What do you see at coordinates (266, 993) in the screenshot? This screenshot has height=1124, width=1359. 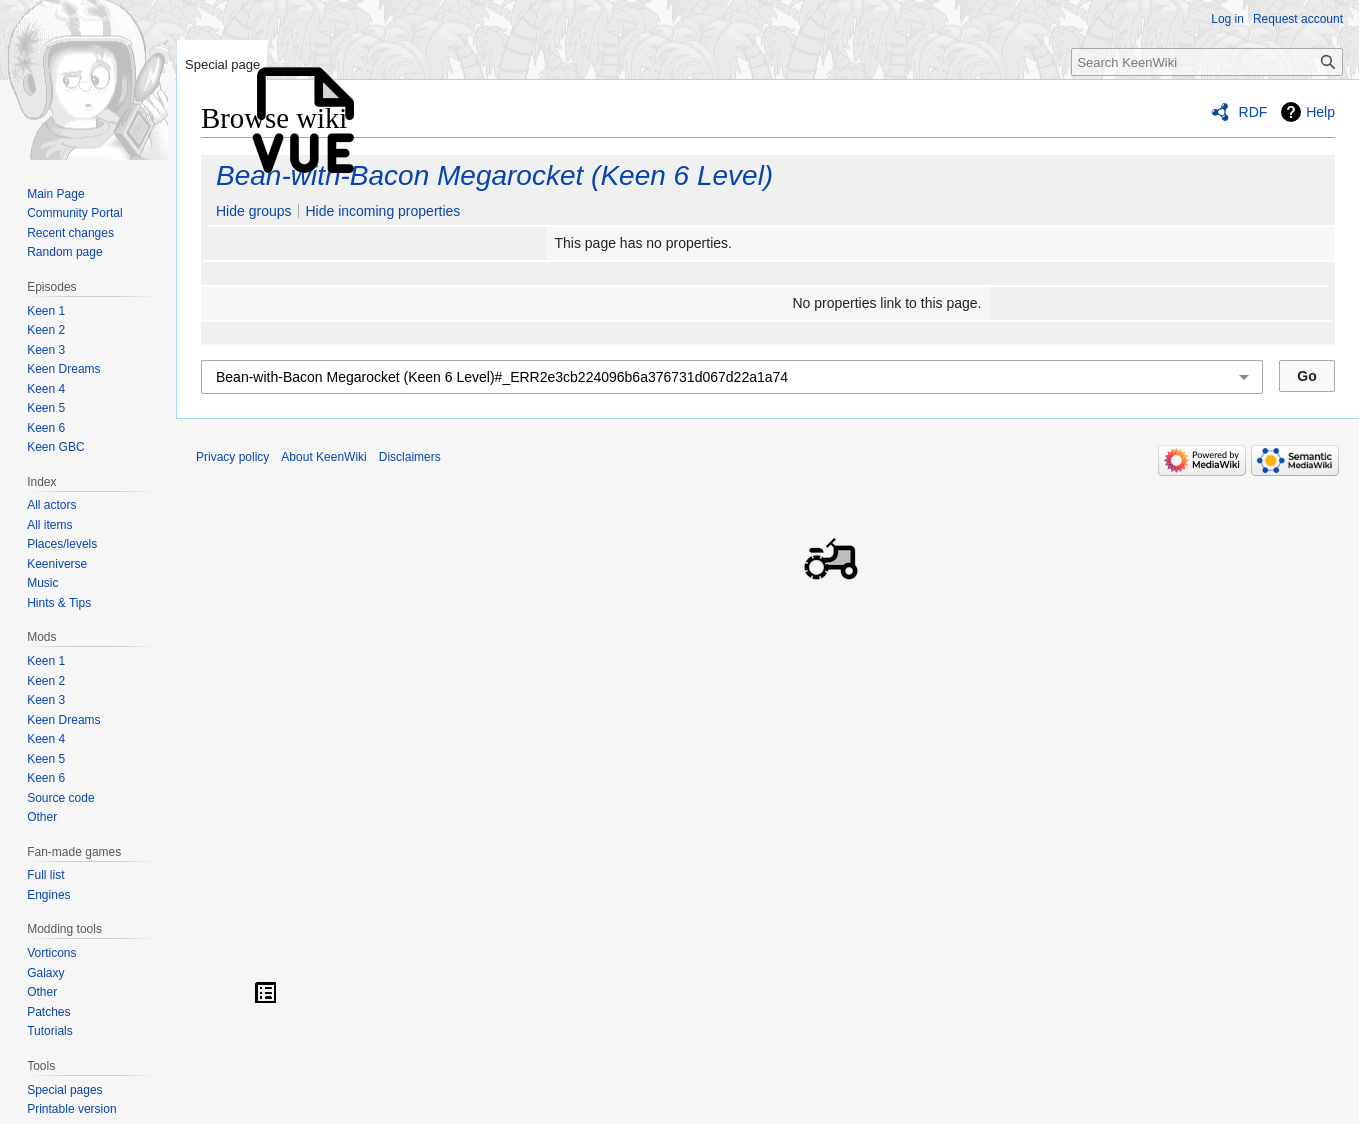 I see `view list details or items` at bounding box center [266, 993].